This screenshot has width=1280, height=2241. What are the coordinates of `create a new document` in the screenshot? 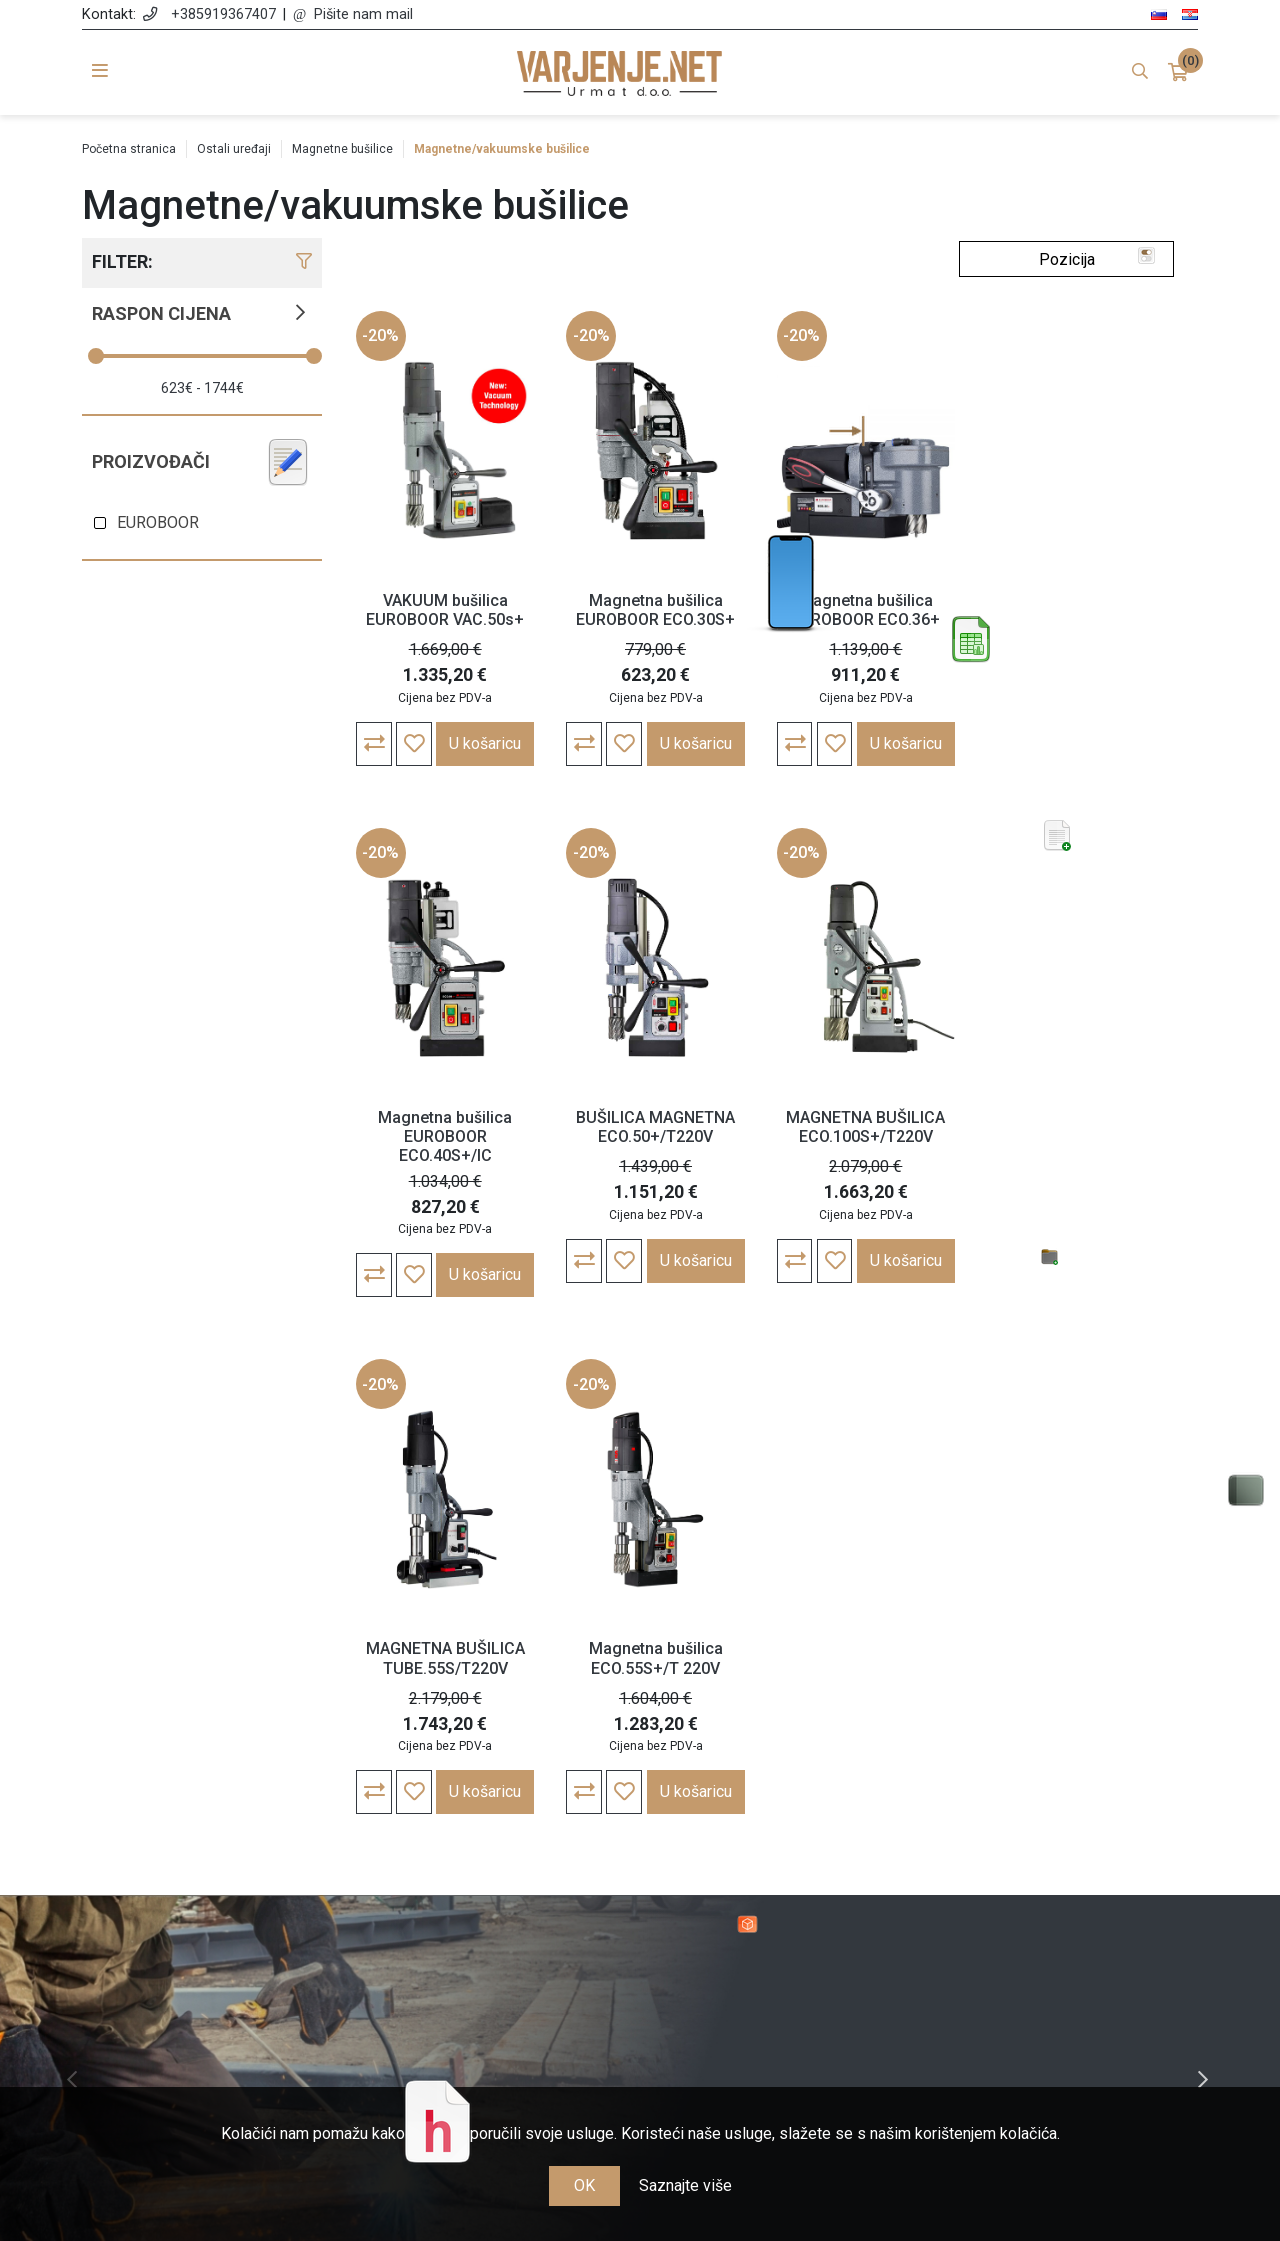 It's located at (1057, 835).